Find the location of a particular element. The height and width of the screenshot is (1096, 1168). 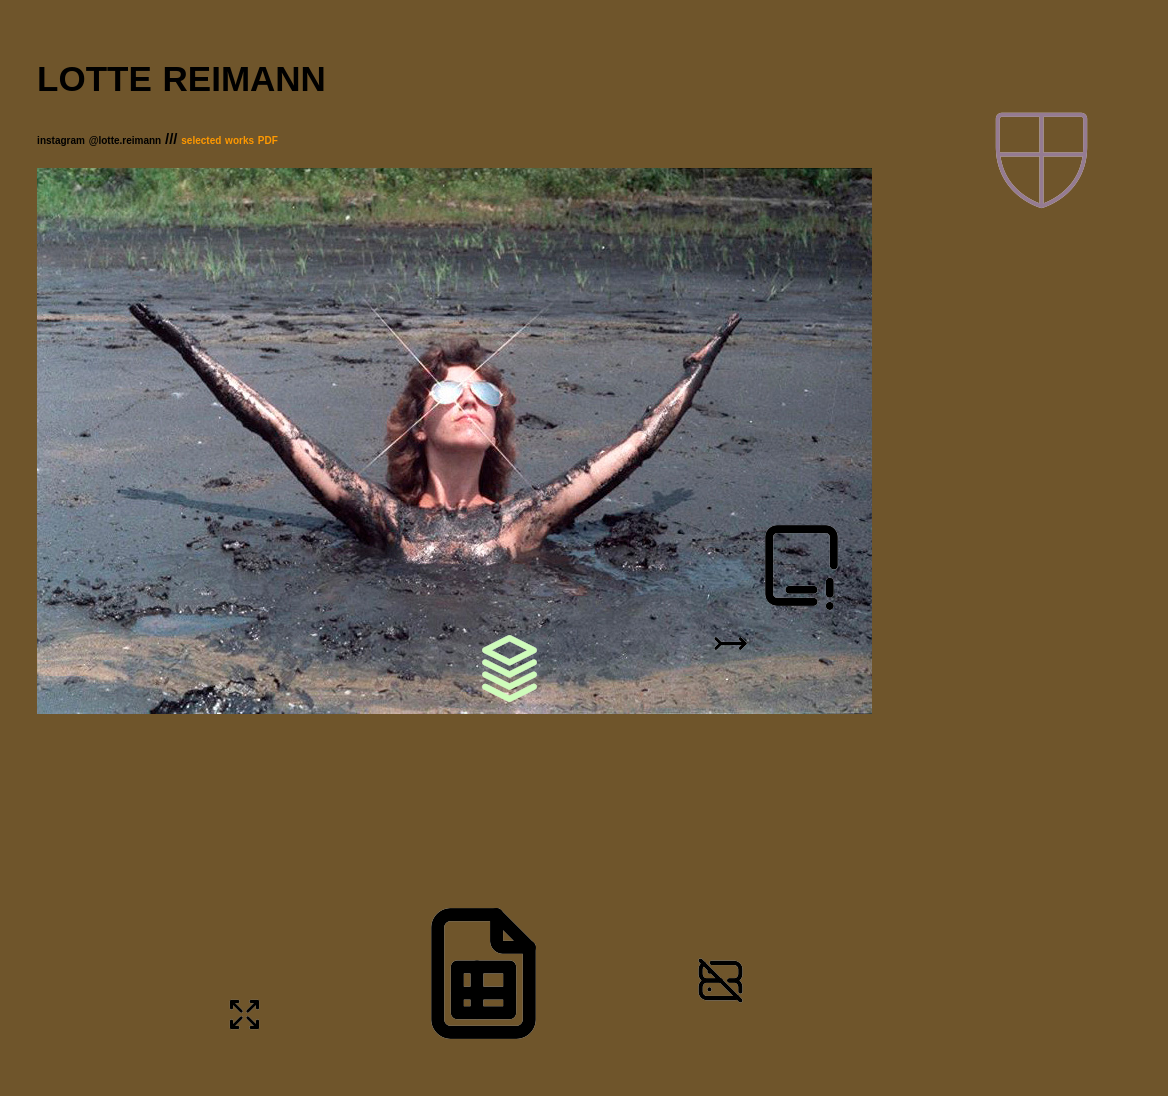

open a spreadsheet file is located at coordinates (483, 973).